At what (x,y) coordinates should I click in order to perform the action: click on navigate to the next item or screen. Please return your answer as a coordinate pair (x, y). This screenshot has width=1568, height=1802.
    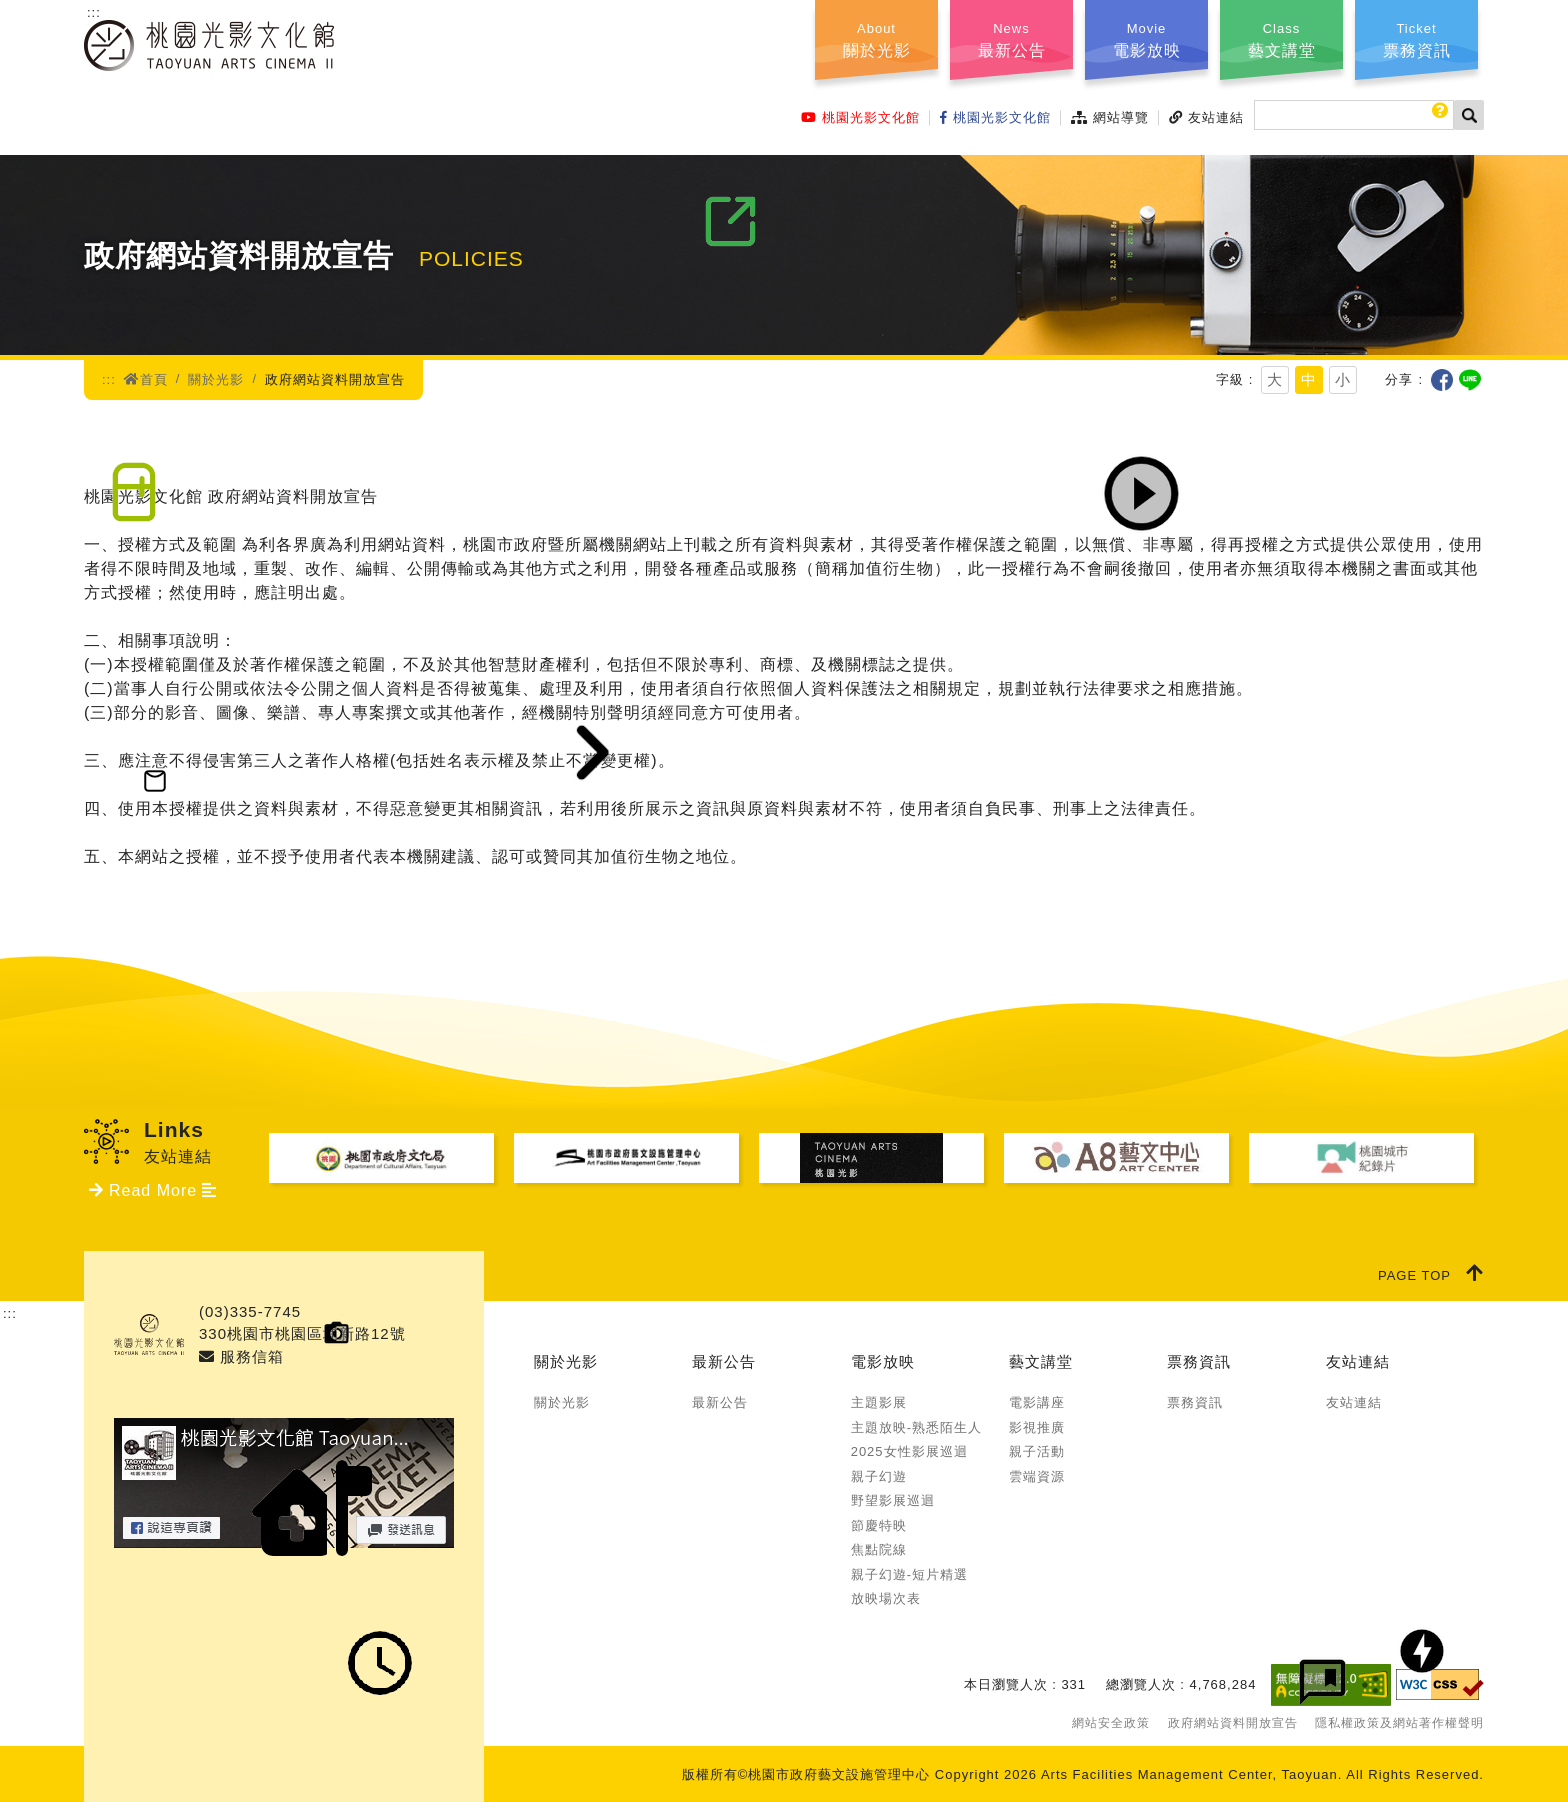
    Looking at the image, I should click on (591, 752).